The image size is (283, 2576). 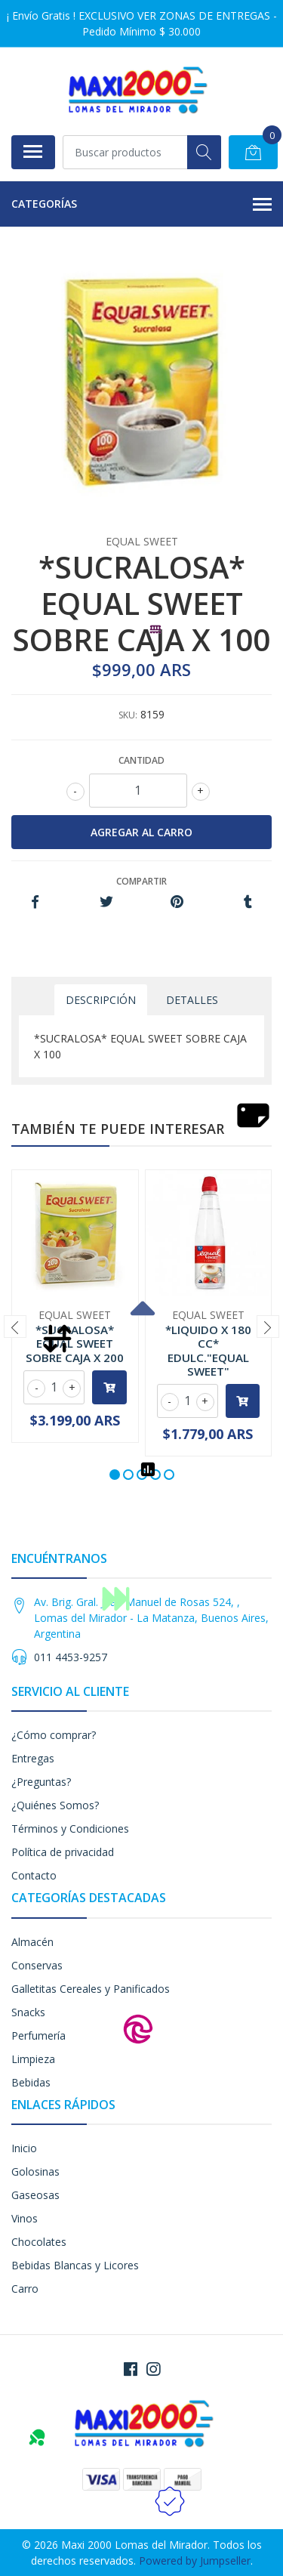 I want to click on open microsoft edge browser, so click(x=138, y=2029).